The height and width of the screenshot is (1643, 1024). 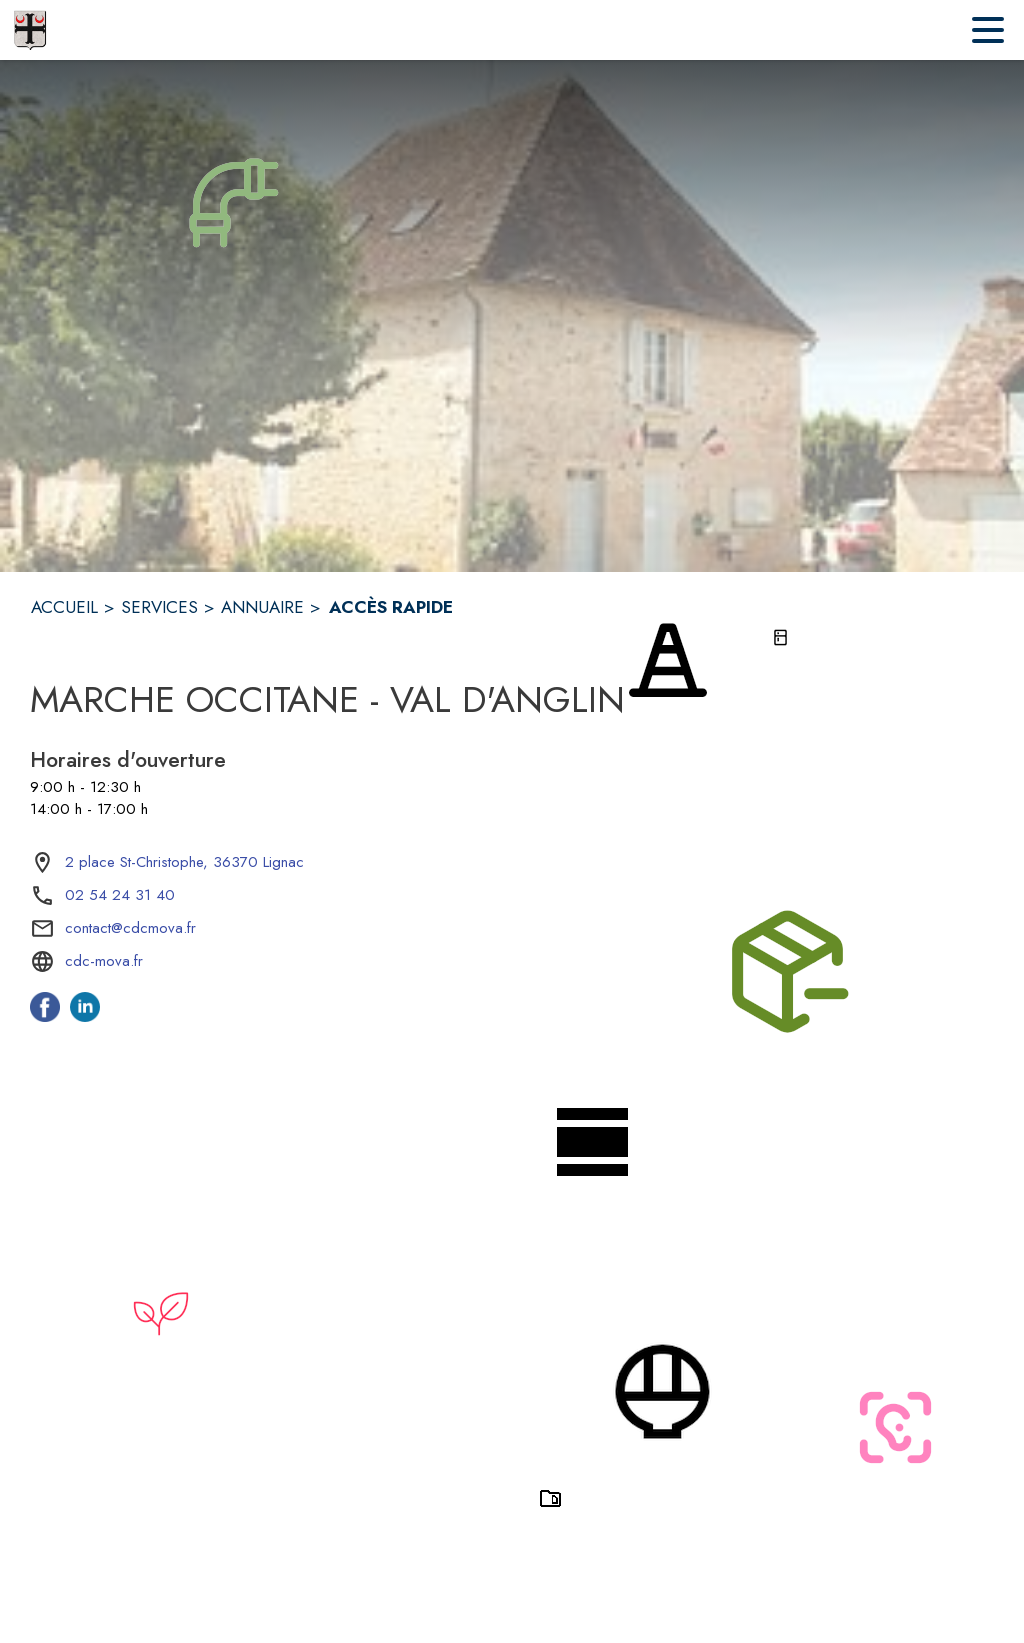 What do you see at coordinates (161, 1312) in the screenshot?
I see `access plant care or gardening features` at bounding box center [161, 1312].